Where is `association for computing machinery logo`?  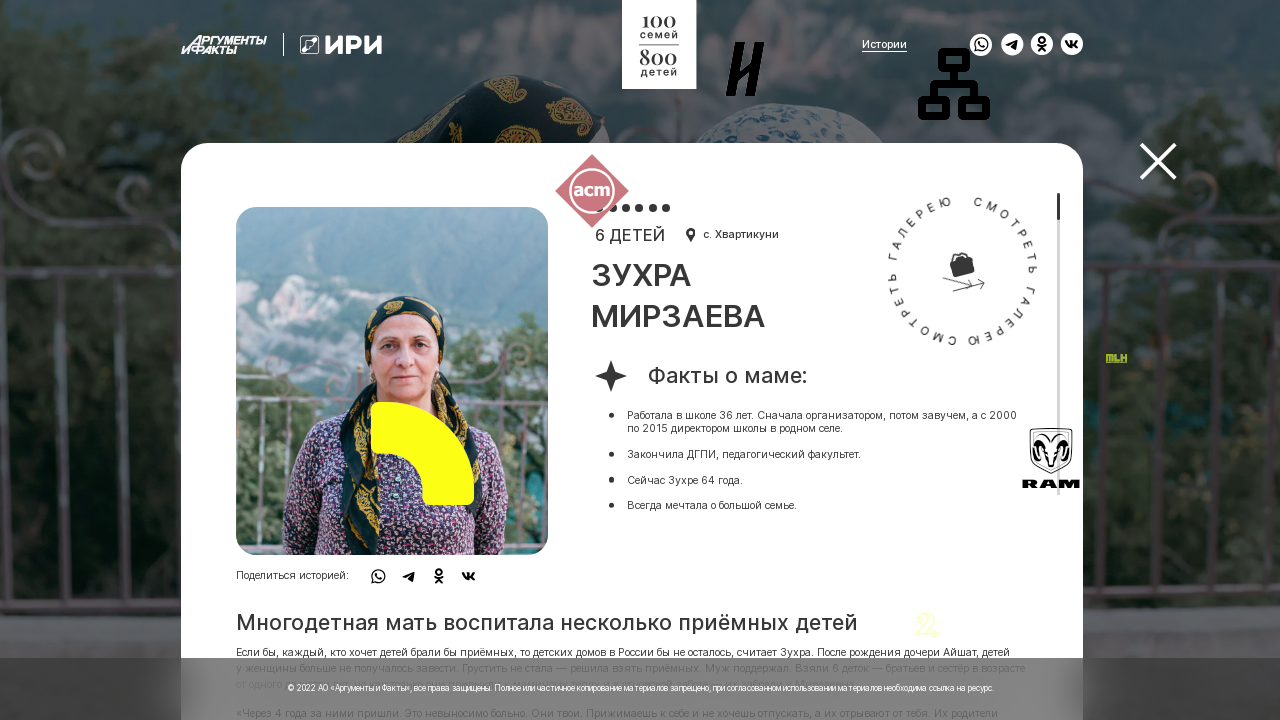 association for computing machinery logo is located at coordinates (592, 191).